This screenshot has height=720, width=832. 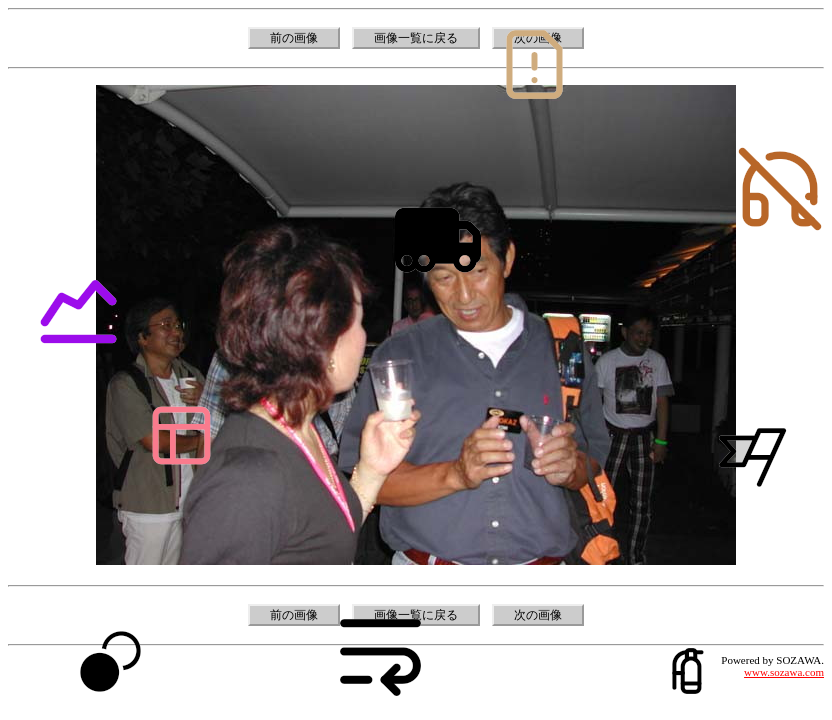 What do you see at coordinates (438, 238) in the screenshot?
I see `track your delivery or shipment` at bounding box center [438, 238].